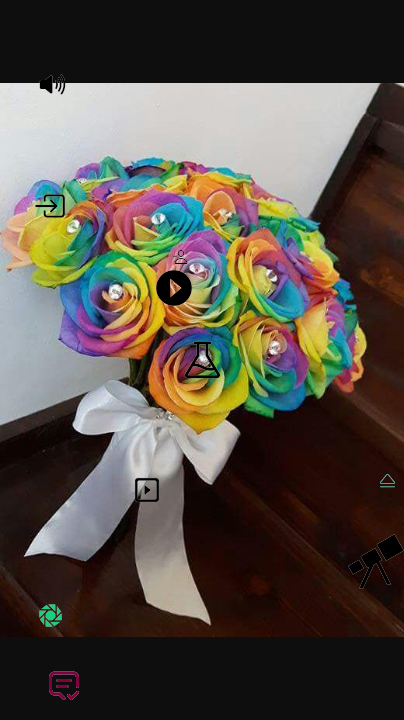  Describe the element at coordinates (202, 360) in the screenshot. I see `access science or laboratory features` at that location.